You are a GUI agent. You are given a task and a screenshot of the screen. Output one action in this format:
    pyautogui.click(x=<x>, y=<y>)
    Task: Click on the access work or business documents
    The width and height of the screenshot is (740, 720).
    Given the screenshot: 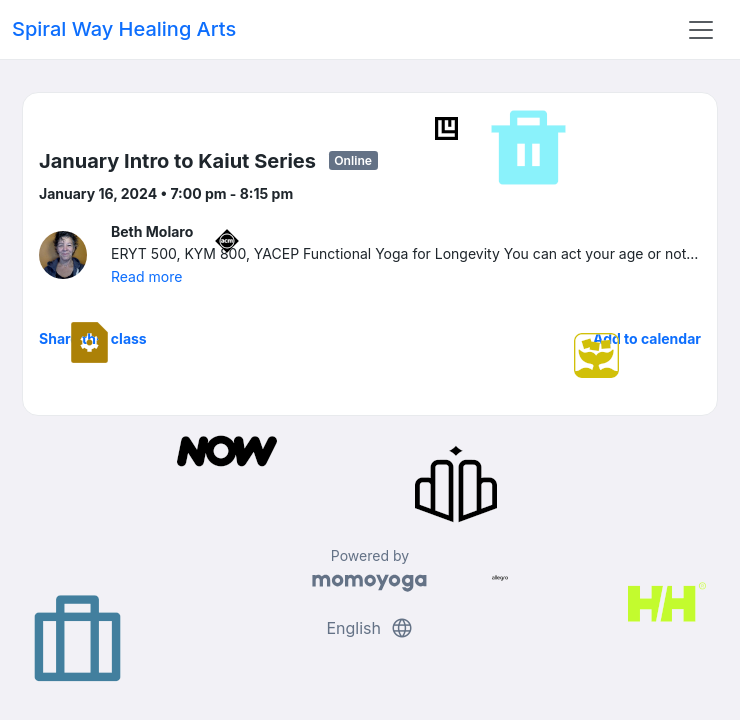 What is the action you would take?
    pyautogui.click(x=77, y=642)
    